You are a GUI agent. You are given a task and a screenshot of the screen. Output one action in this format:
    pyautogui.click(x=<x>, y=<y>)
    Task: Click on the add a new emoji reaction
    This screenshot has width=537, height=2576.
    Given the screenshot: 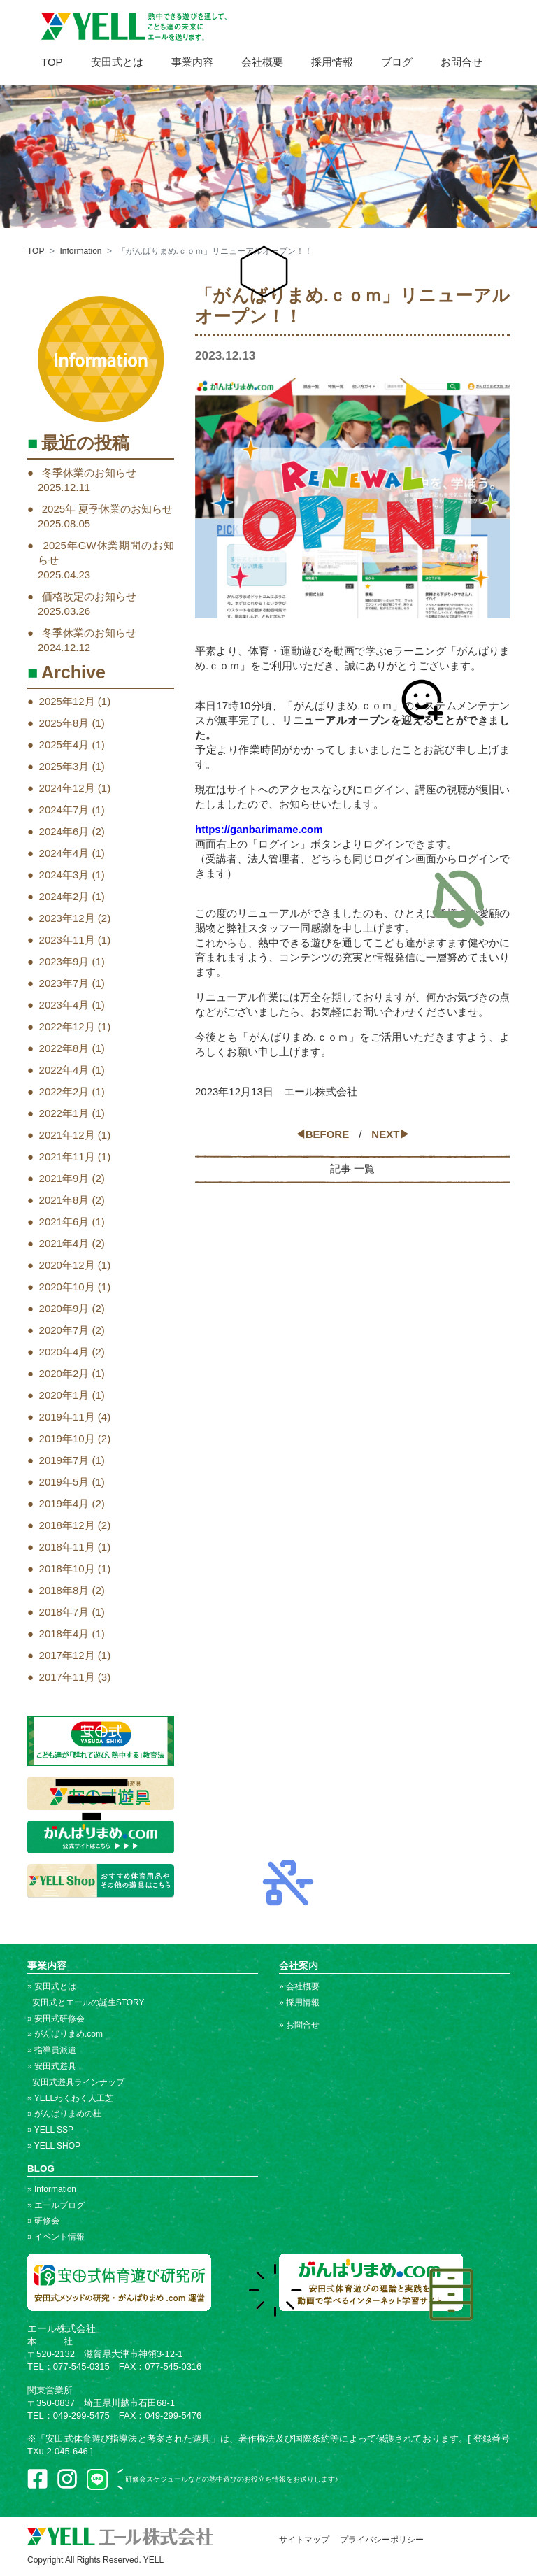 What is the action you would take?
    pyautogui.click(x=422, y=699)
    